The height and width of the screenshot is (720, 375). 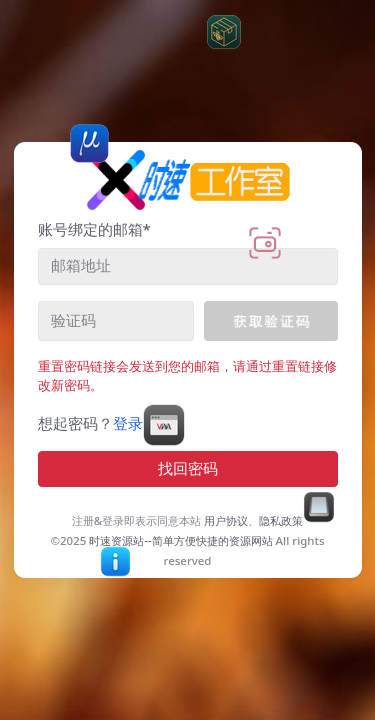 I want to click on access removable media or external drive, so click(x=319, y=507).